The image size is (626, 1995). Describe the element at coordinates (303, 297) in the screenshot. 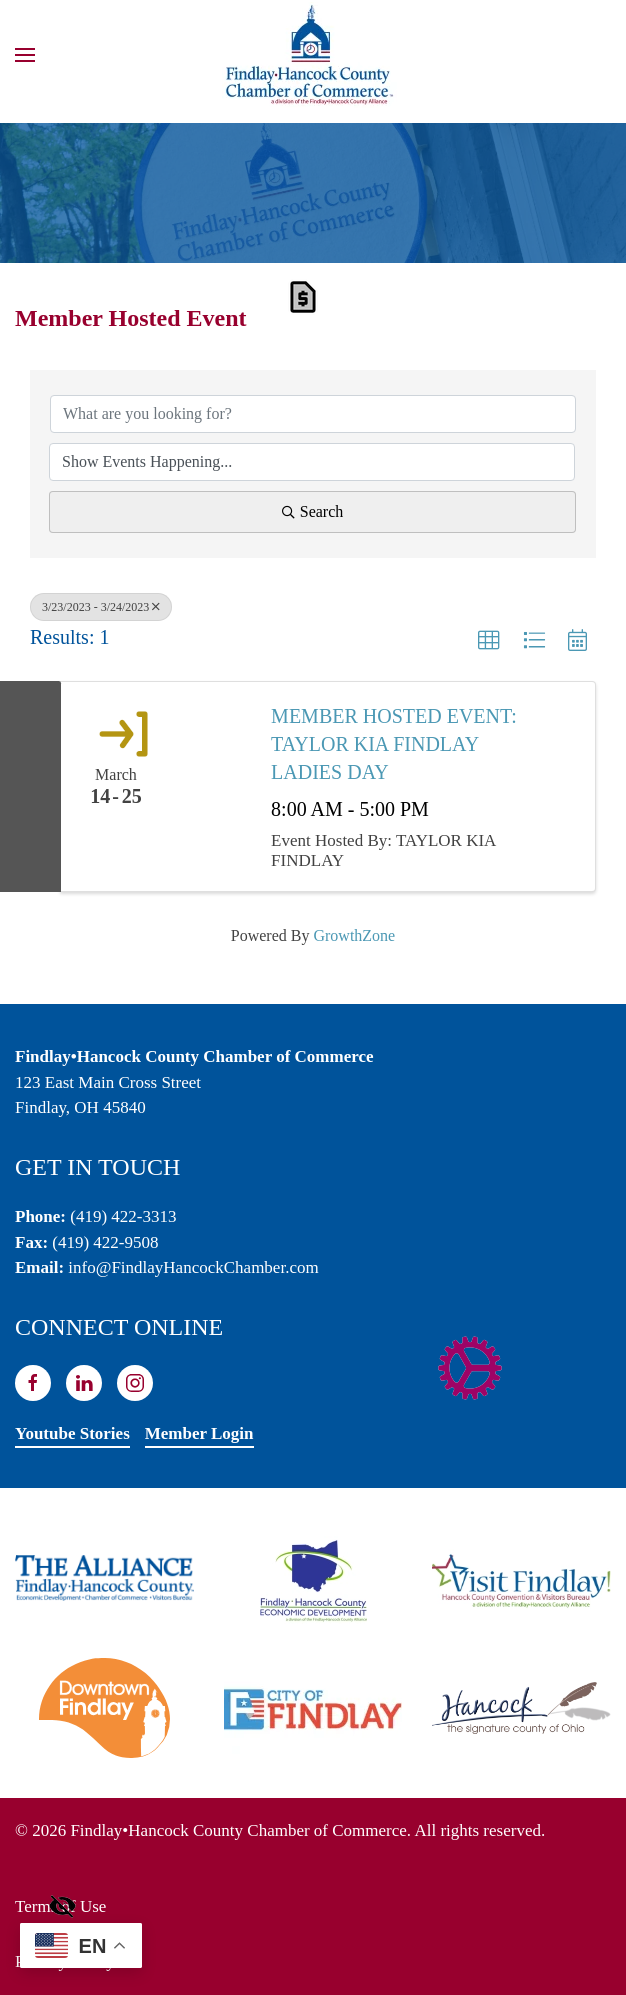

I see `view invoice or billing document` at that location.